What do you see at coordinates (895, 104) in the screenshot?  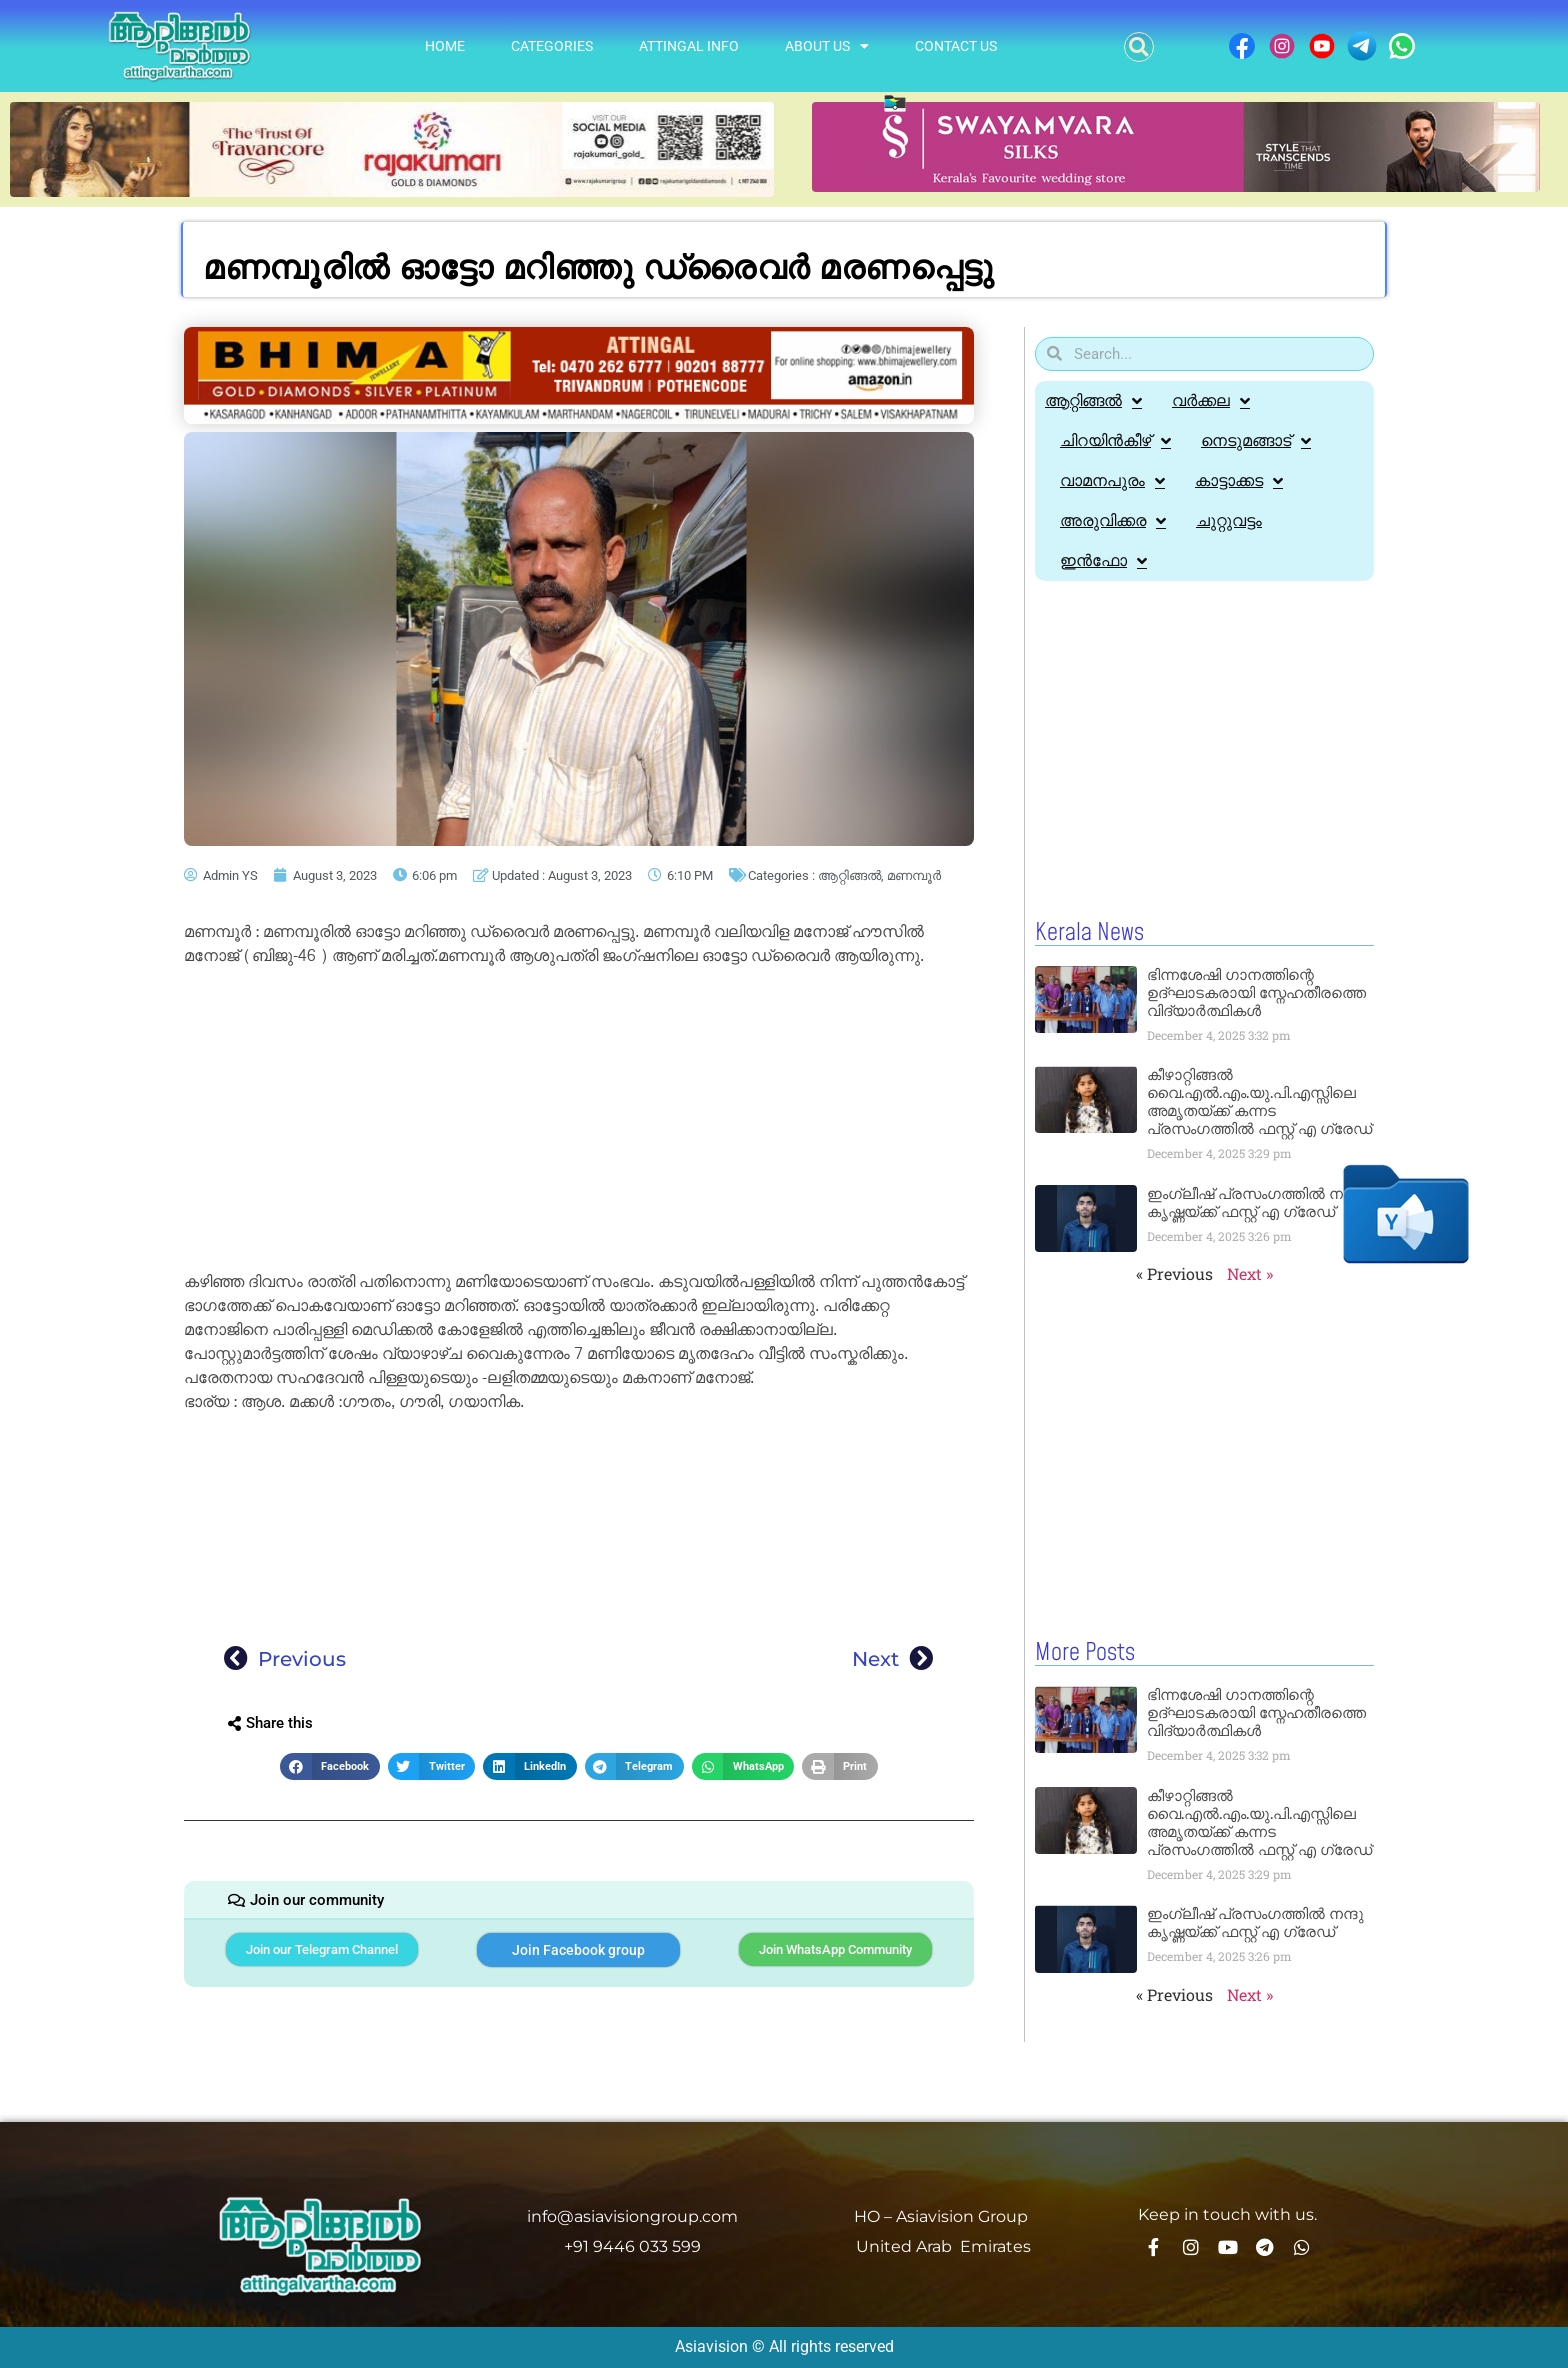 I see `open pokémon moon ball collection folder` at bounding box center [895, 104].